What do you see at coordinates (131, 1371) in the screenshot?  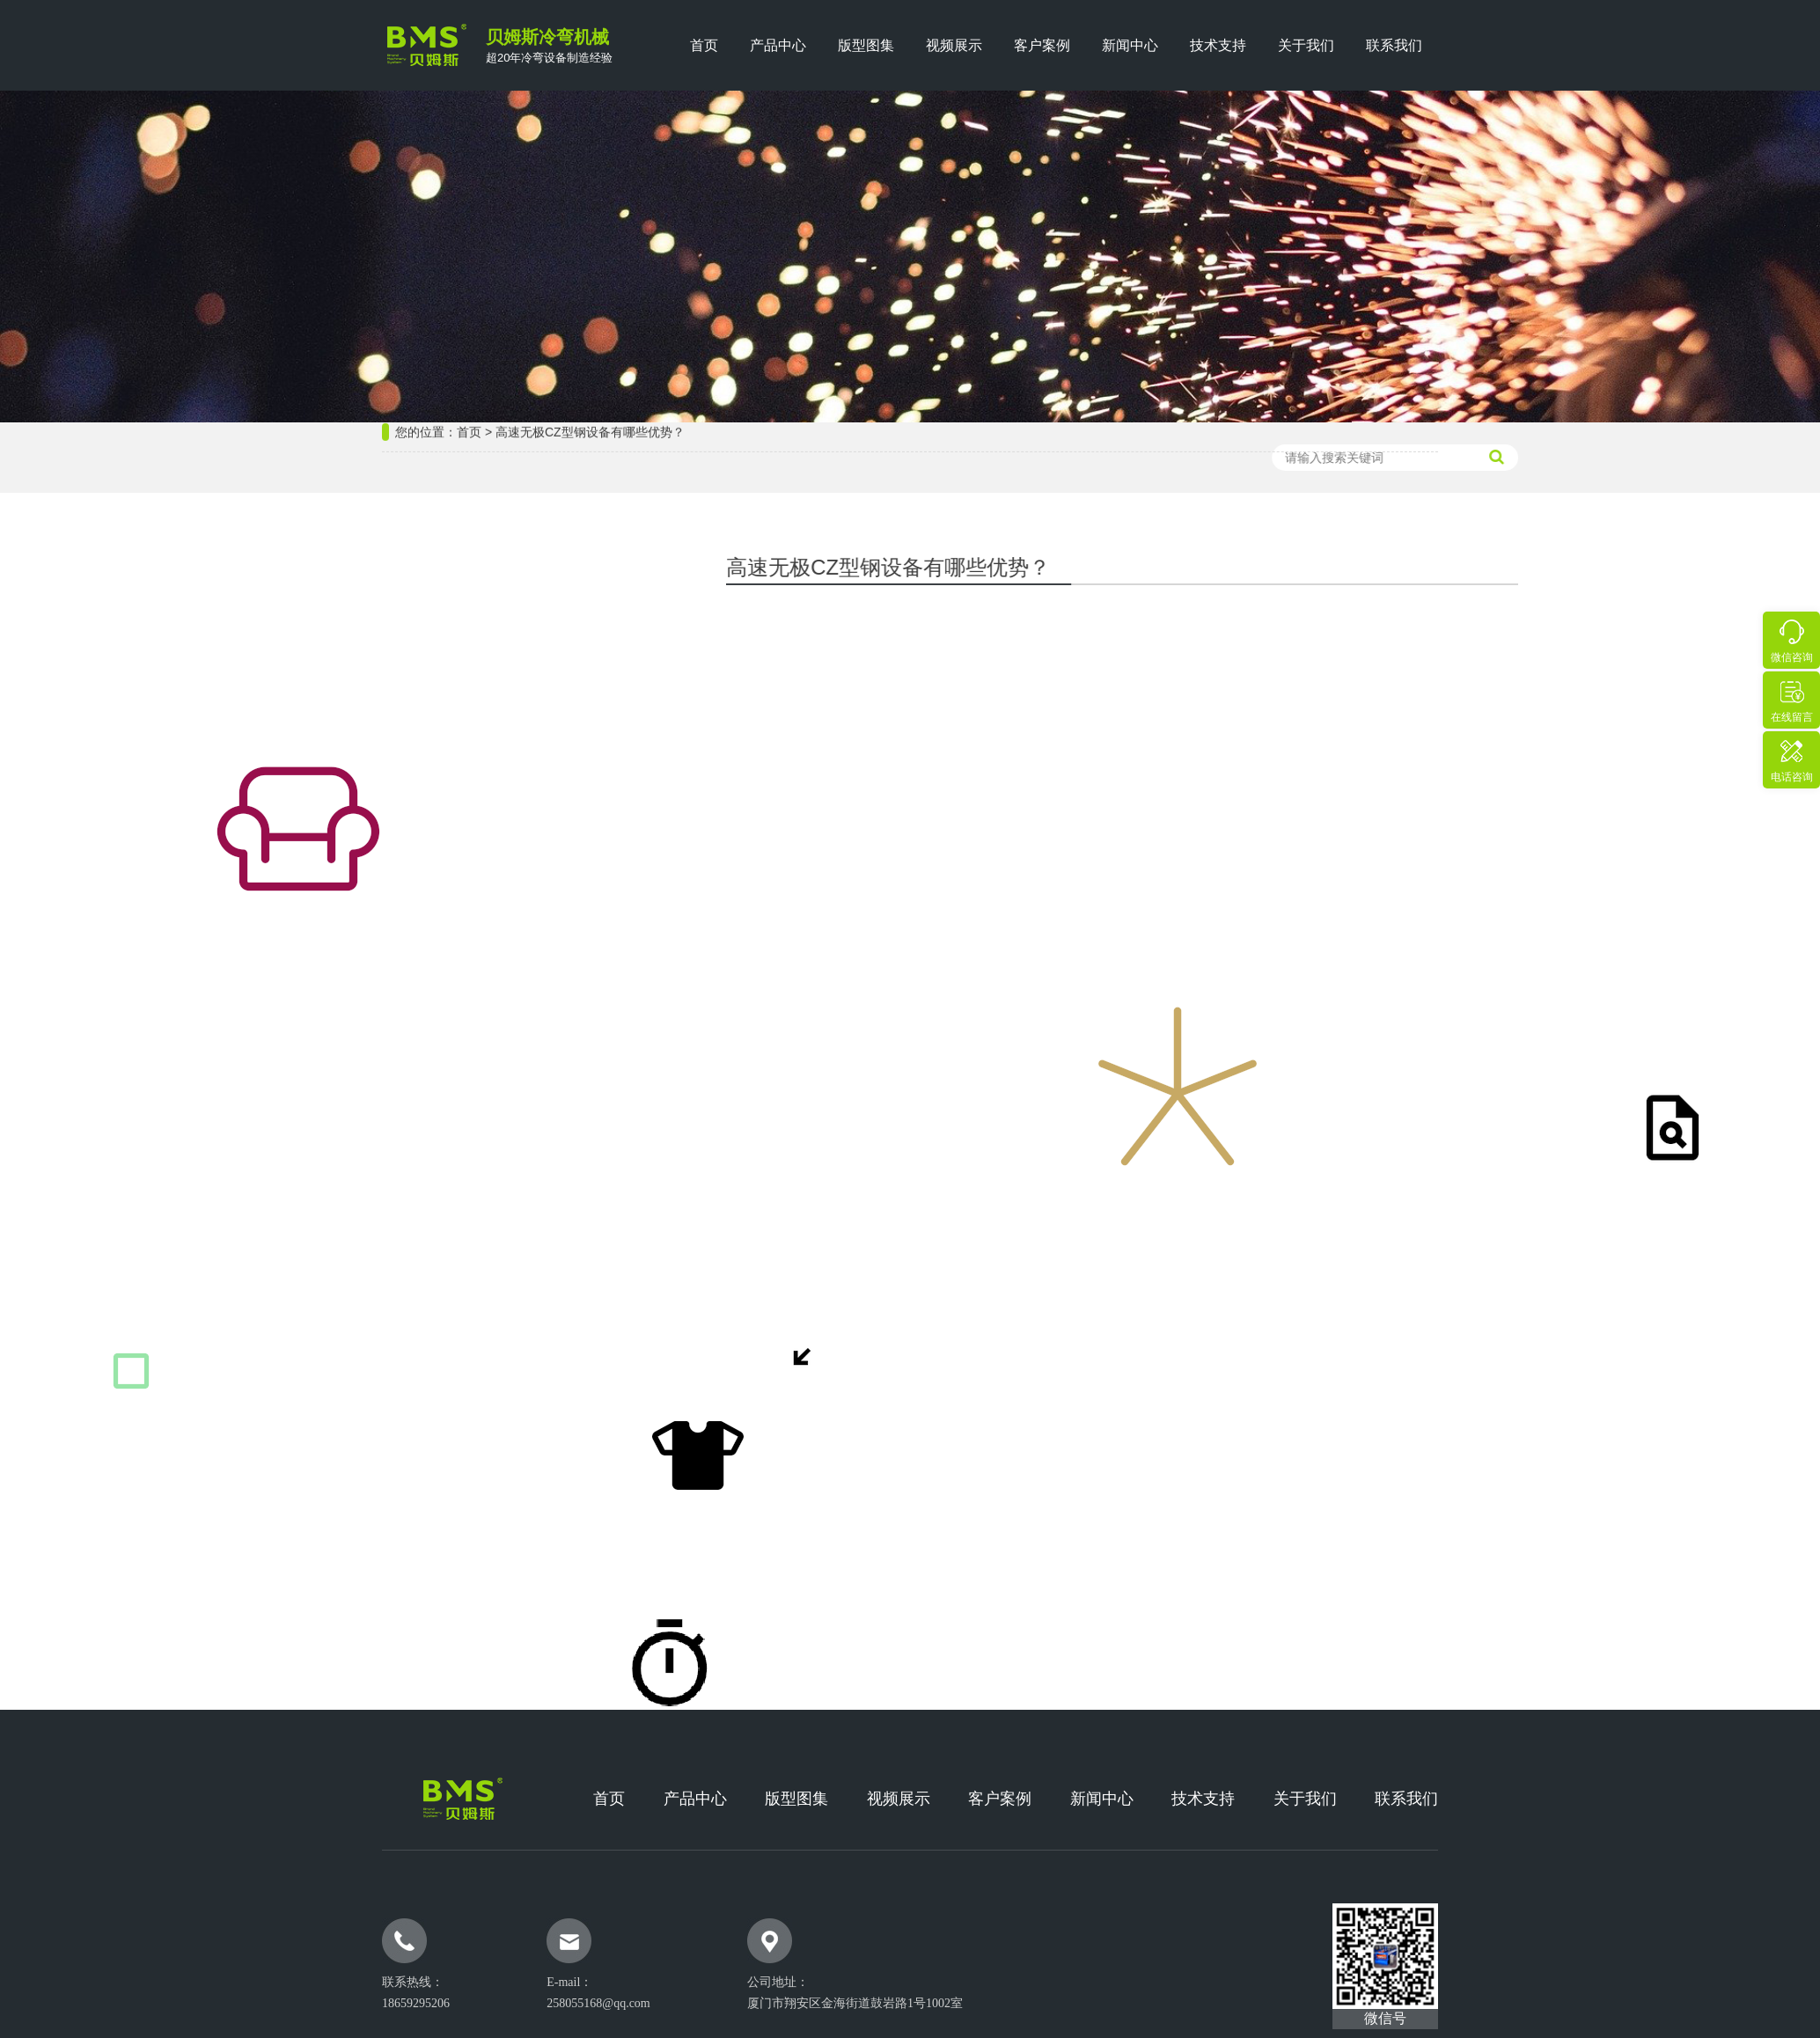 I see `stop media playback` at bounding box center [131, 1371].